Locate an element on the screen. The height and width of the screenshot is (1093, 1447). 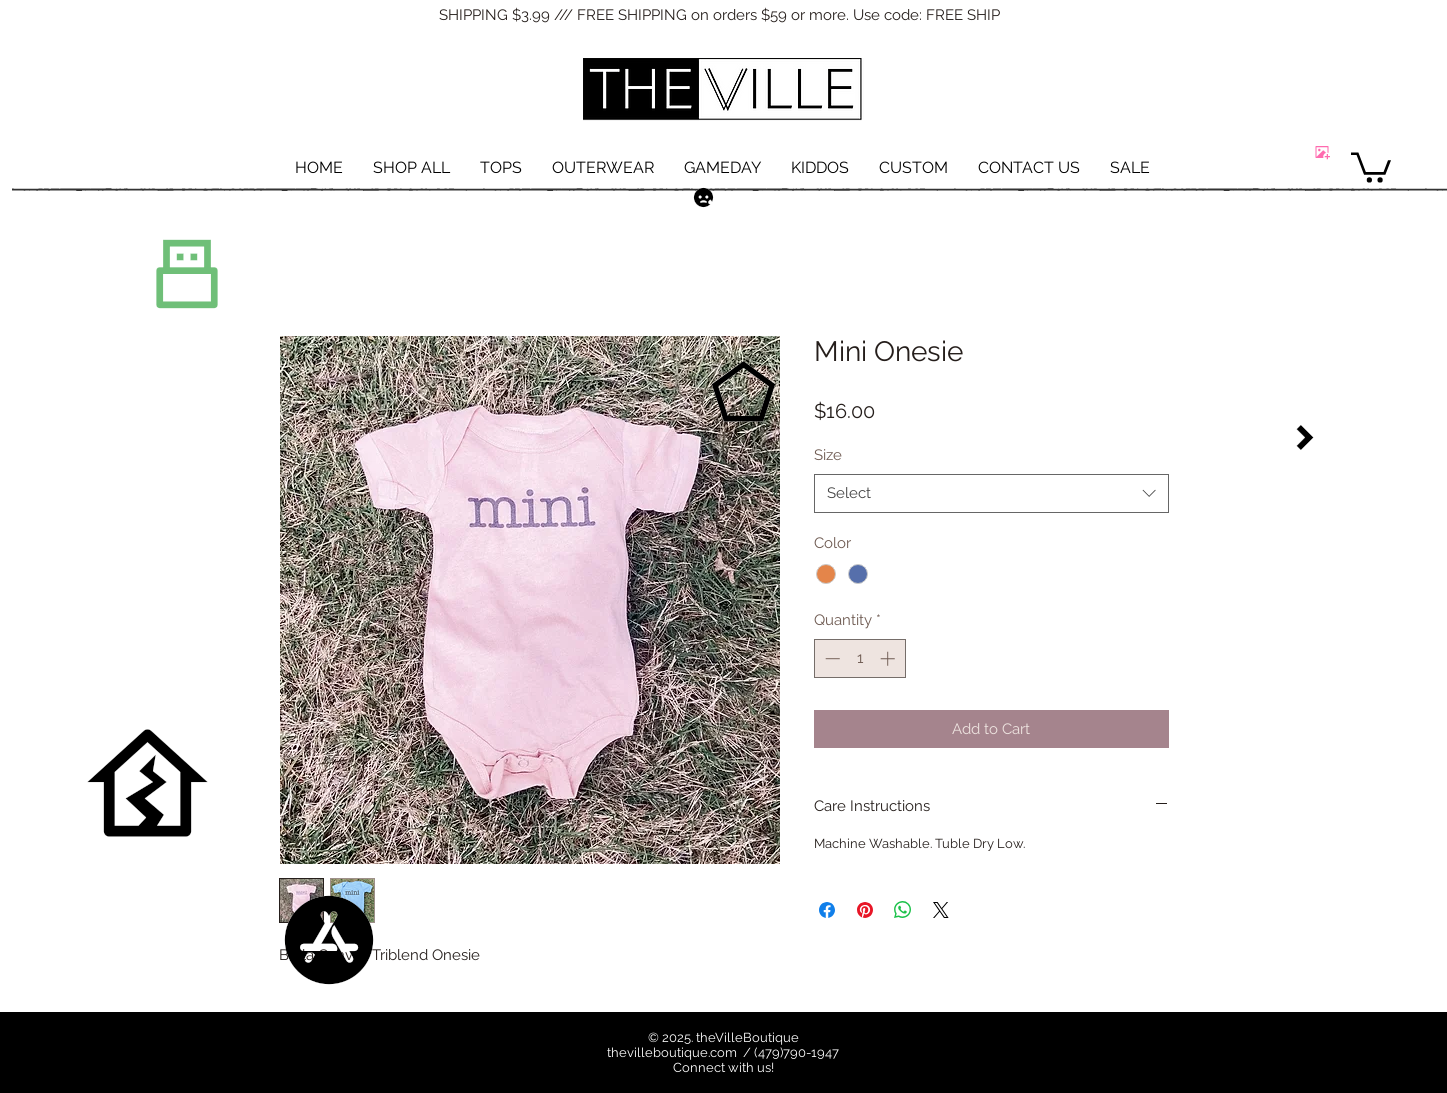
select pentagon shape tool is located at coordinates (743, 394).